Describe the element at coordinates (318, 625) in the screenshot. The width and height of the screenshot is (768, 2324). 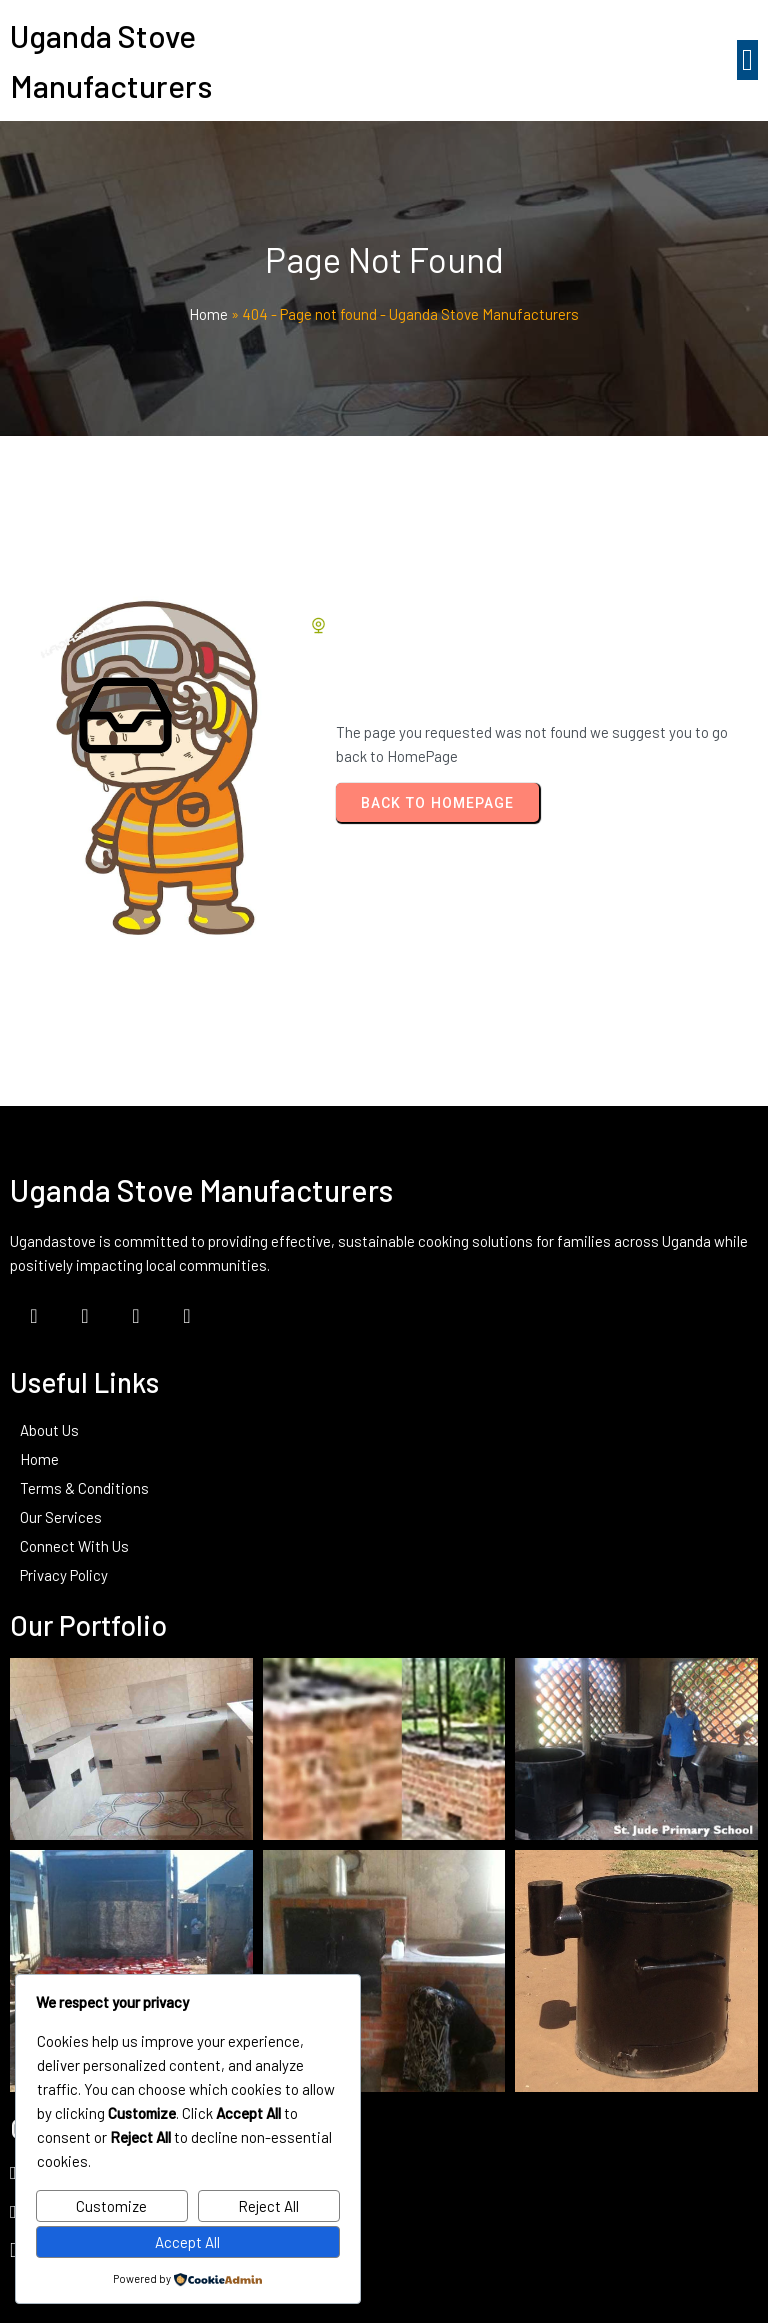
I see `access webcam or camera settings` at that location.